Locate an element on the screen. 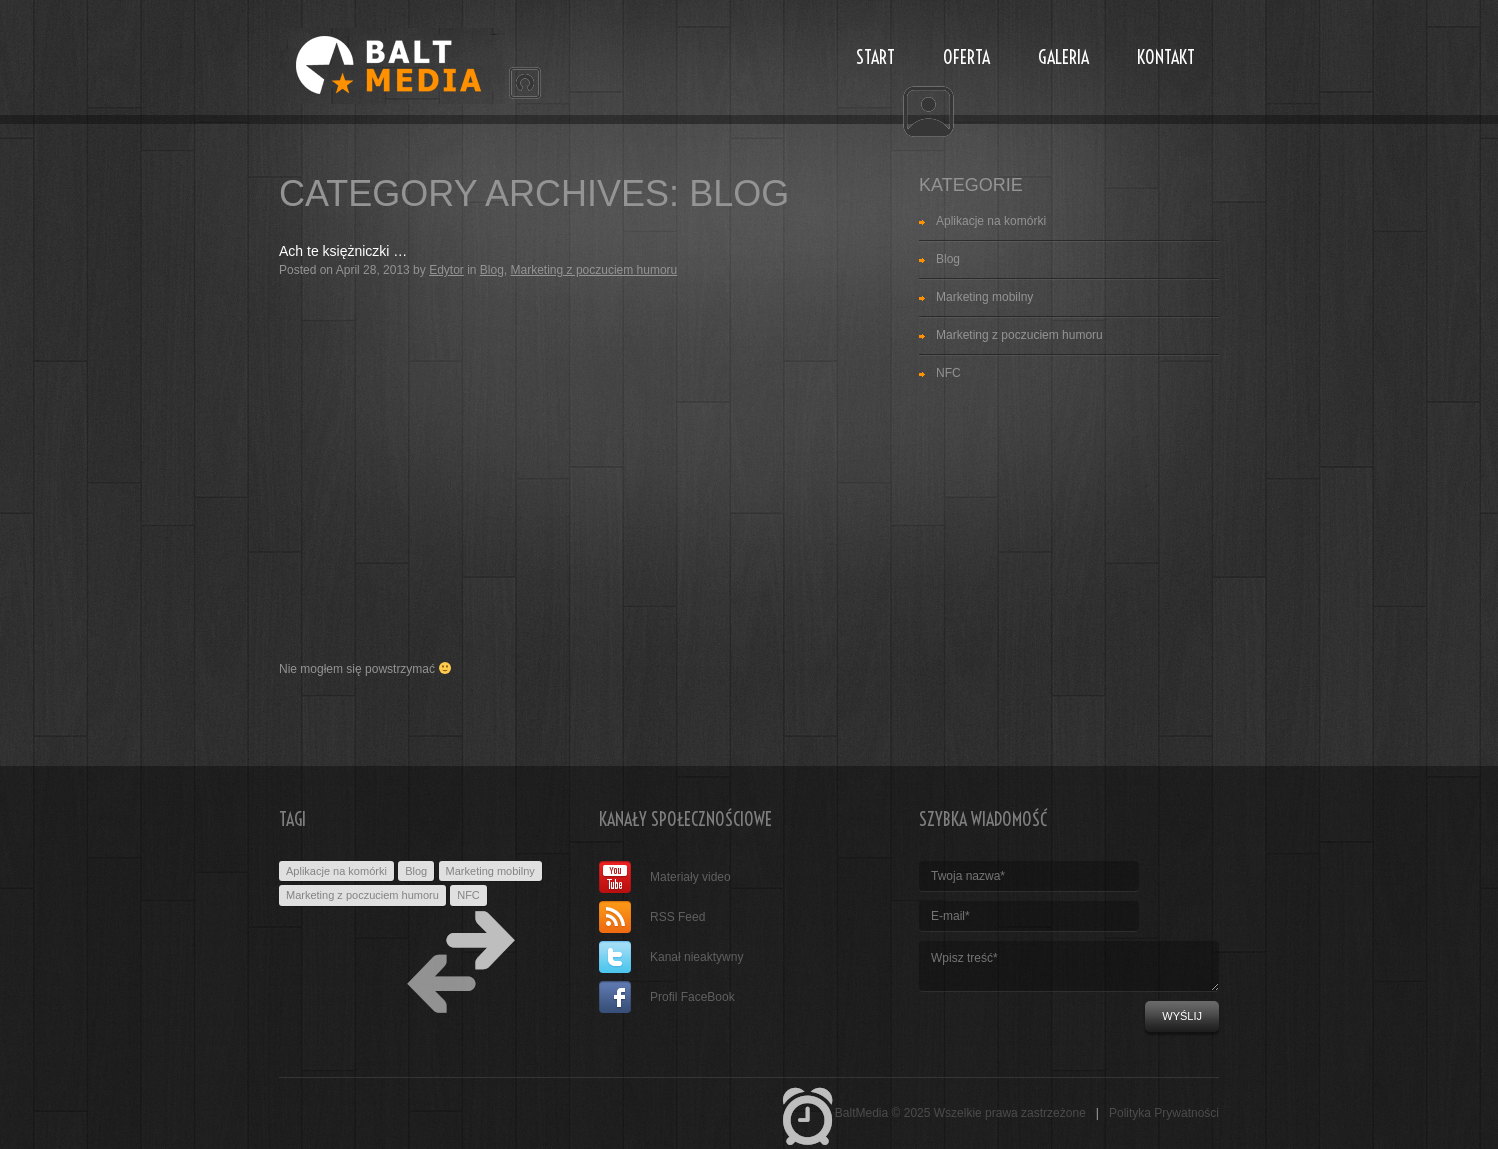 This screenshot has width=1498, height=1149. indicates an active alarm is set is located at coordinates (809, 1114).